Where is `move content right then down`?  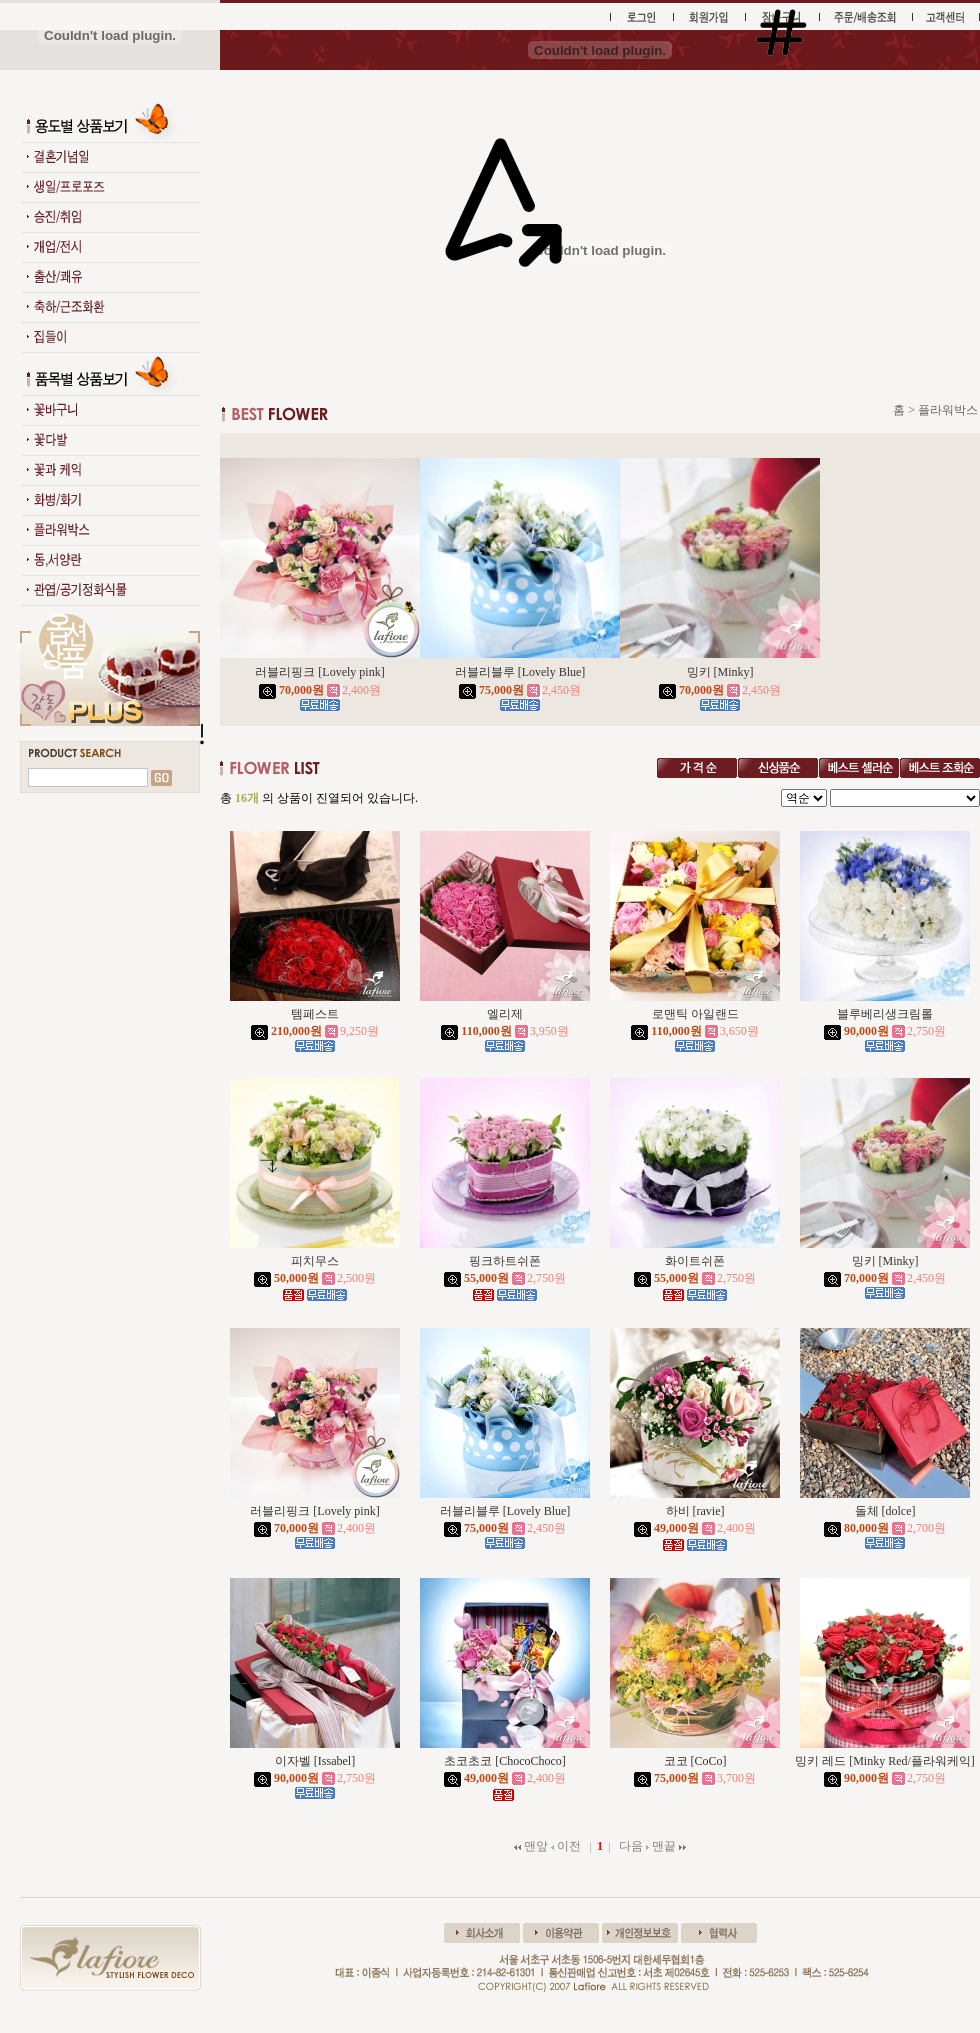 move content right then down is located at coordinates (268, 1165).